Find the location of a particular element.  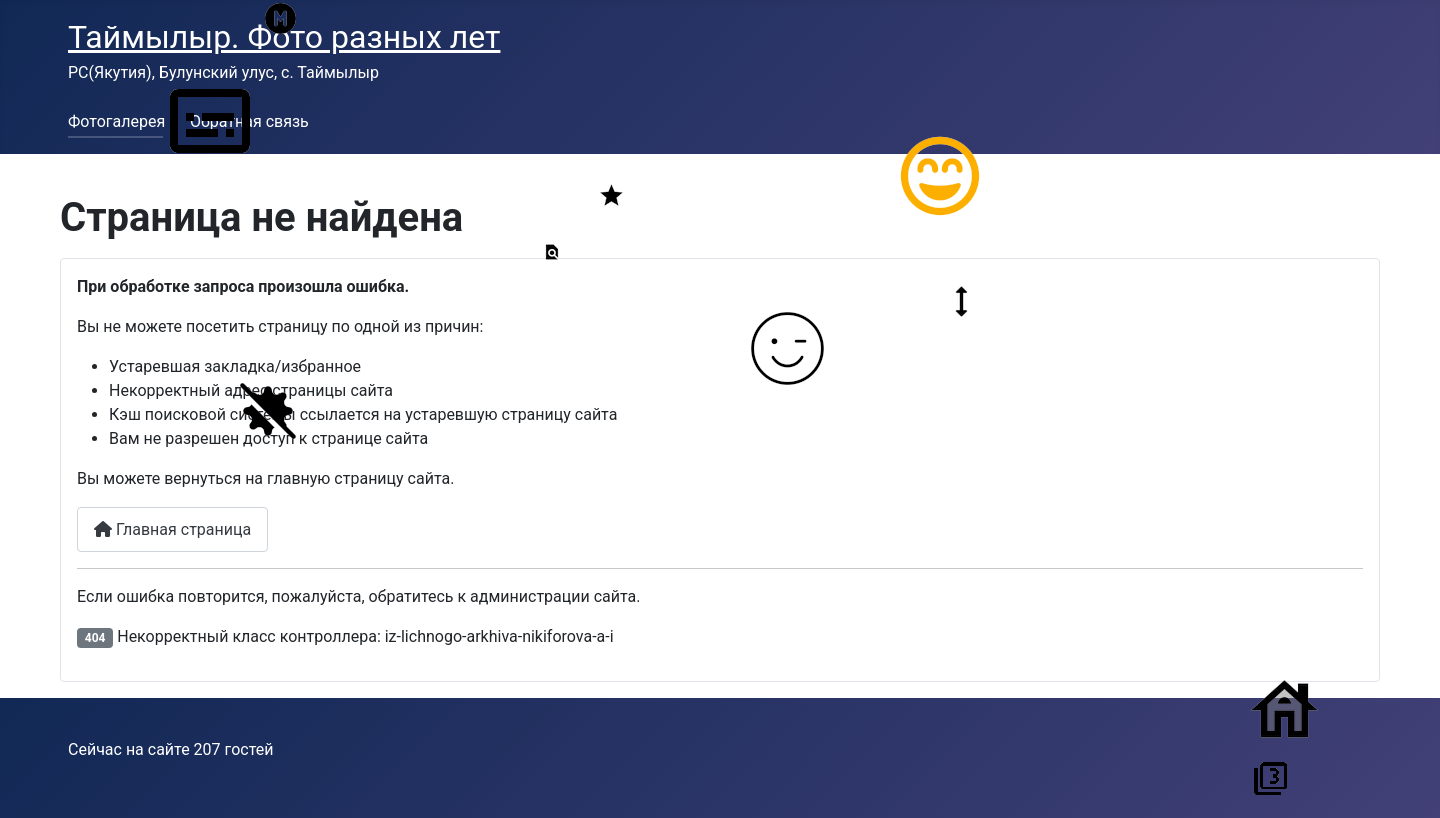

indicates virus-free or no threats detected is located at coordinates (268, 411).